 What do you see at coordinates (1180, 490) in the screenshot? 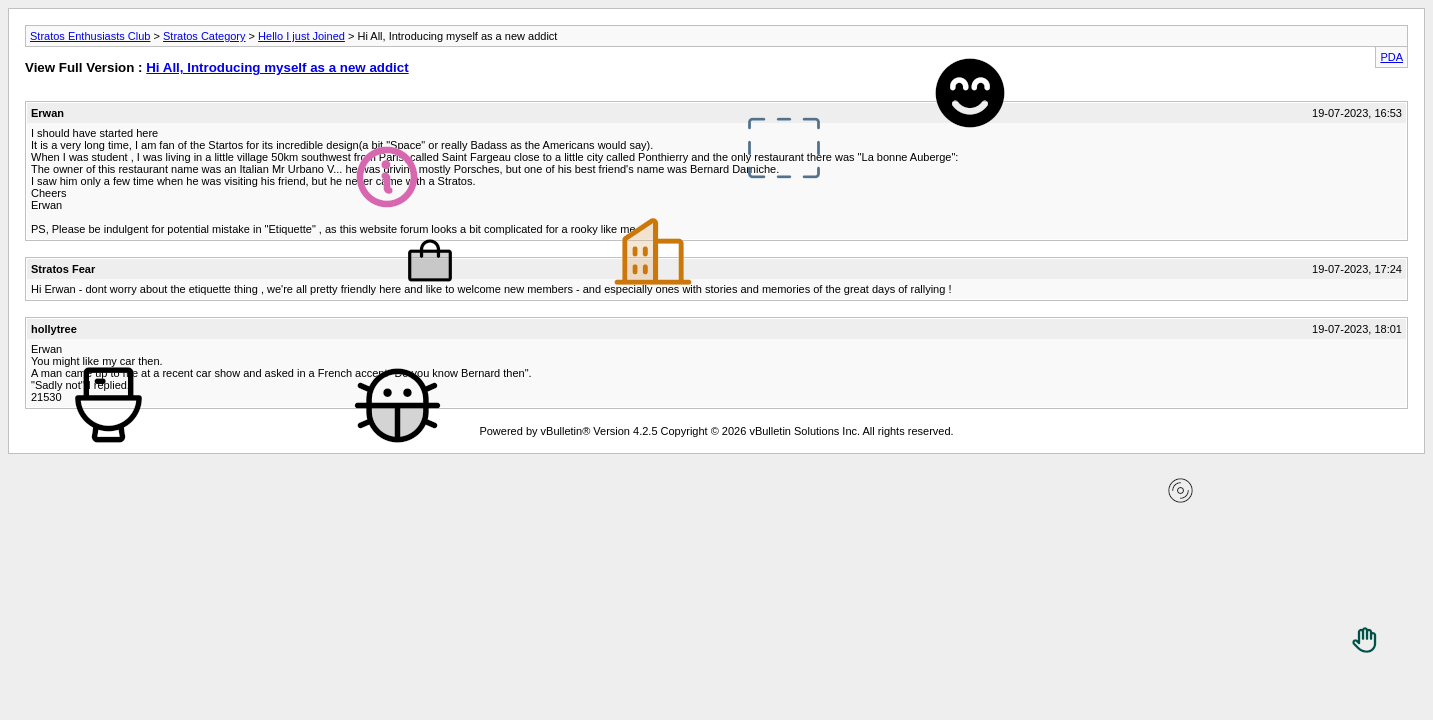
I see `access music or audio library` at bounding box center [1180, 490].